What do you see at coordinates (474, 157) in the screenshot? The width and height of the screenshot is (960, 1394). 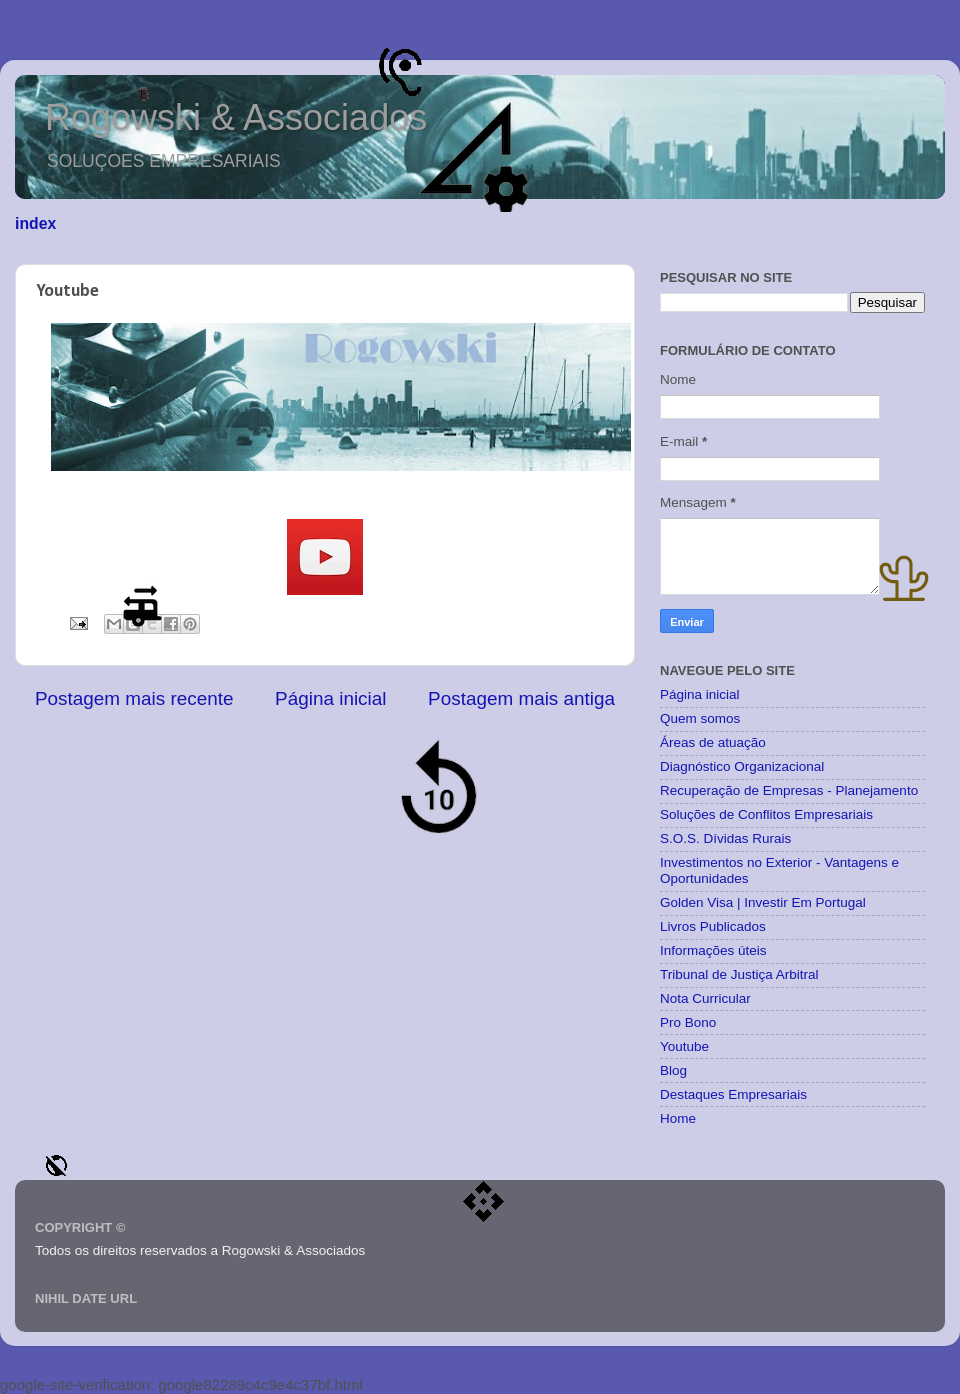 I see `configure data connection settings` at bounding box center [474, 157].